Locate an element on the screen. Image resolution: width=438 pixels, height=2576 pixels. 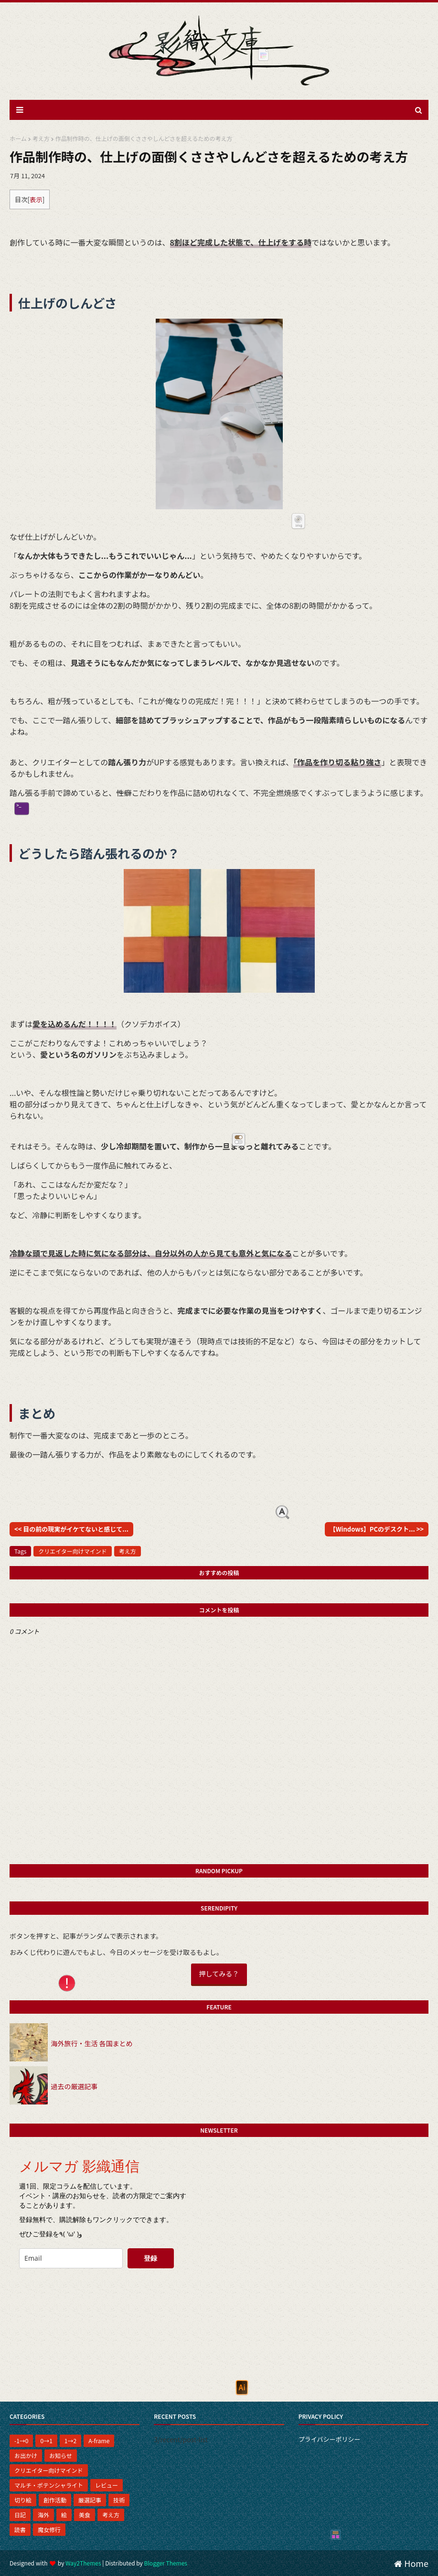
select all items in the current view is located at coordinates (335, 2534).